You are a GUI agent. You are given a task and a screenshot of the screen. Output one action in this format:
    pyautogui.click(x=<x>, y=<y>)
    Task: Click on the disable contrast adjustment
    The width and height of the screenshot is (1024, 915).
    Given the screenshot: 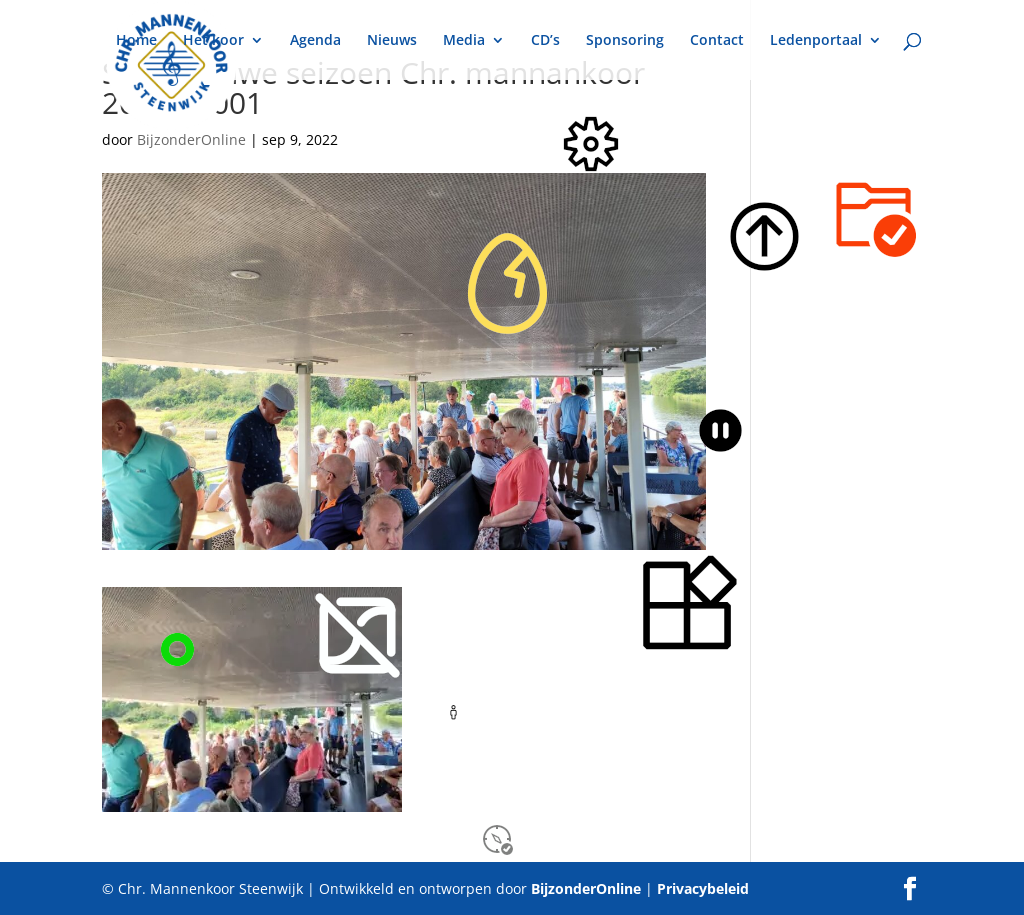 What is the action you would take?
    pyautogui.click(x=357, y=635)
    